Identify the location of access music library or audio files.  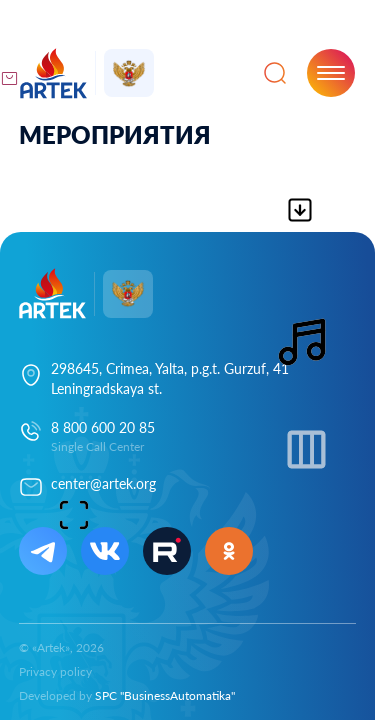
(302, 342).